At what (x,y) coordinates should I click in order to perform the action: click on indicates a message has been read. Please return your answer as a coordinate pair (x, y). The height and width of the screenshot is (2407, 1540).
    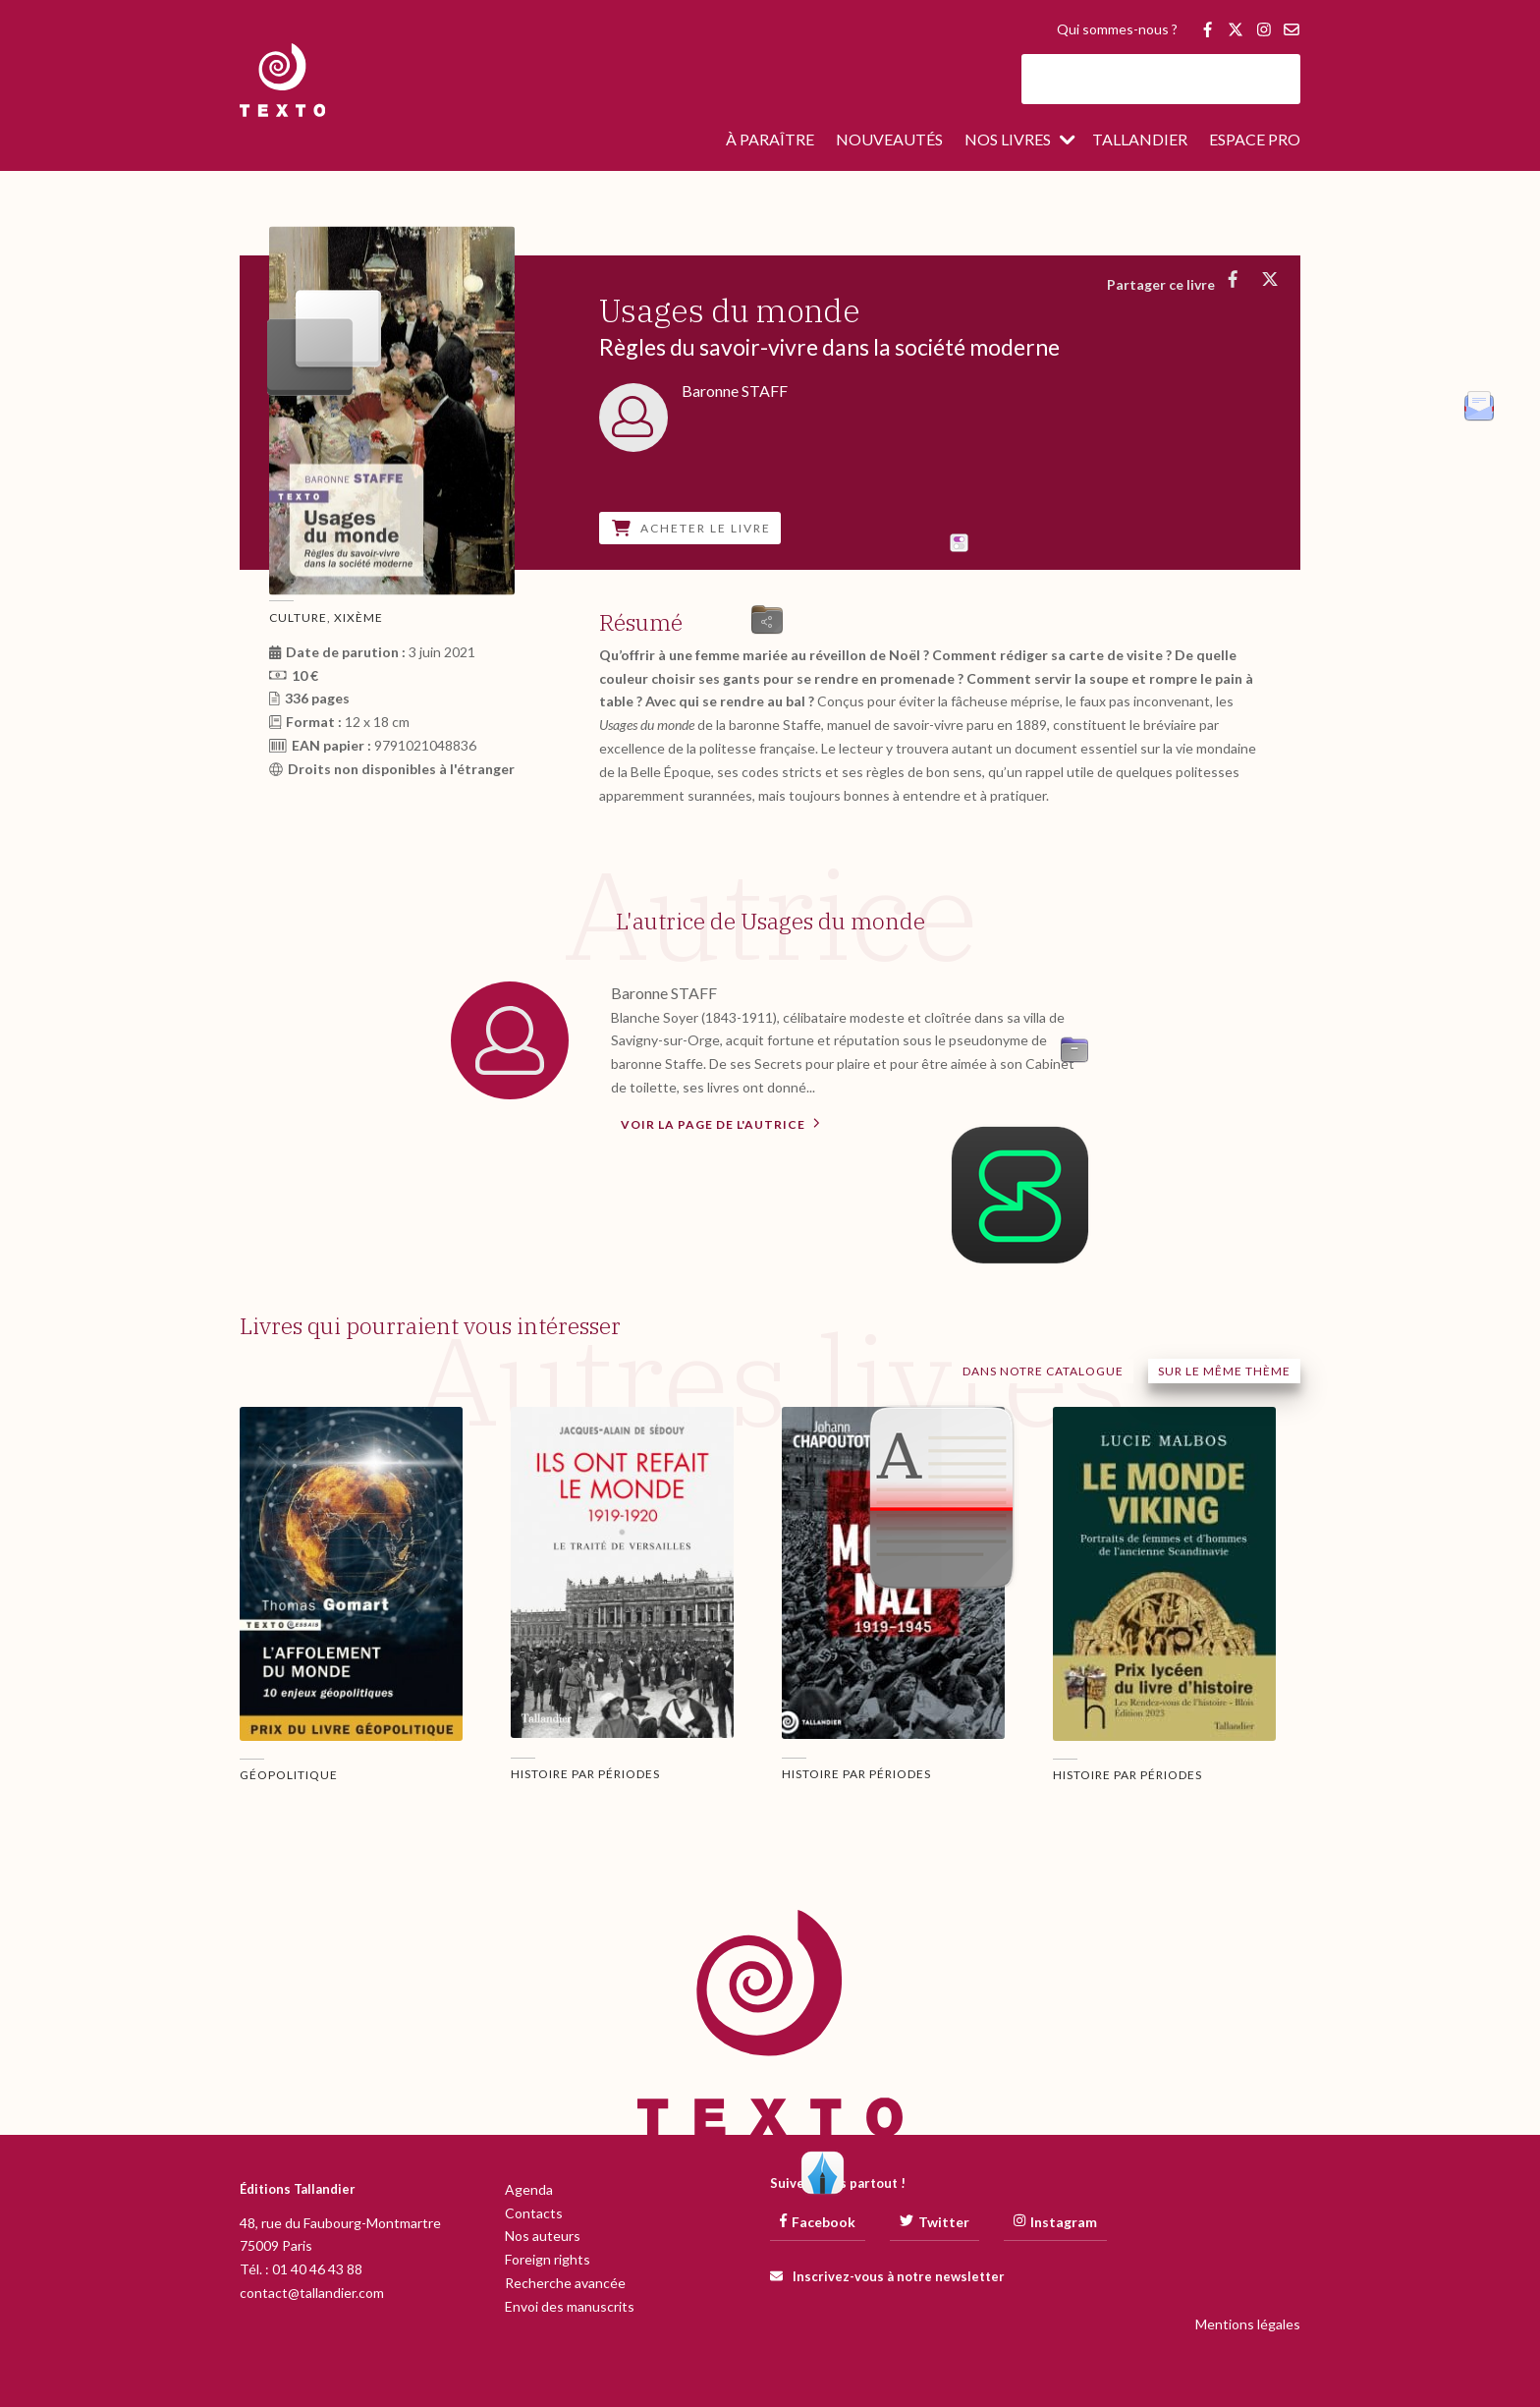
    Looking at the image, I should click on (1479, 407).